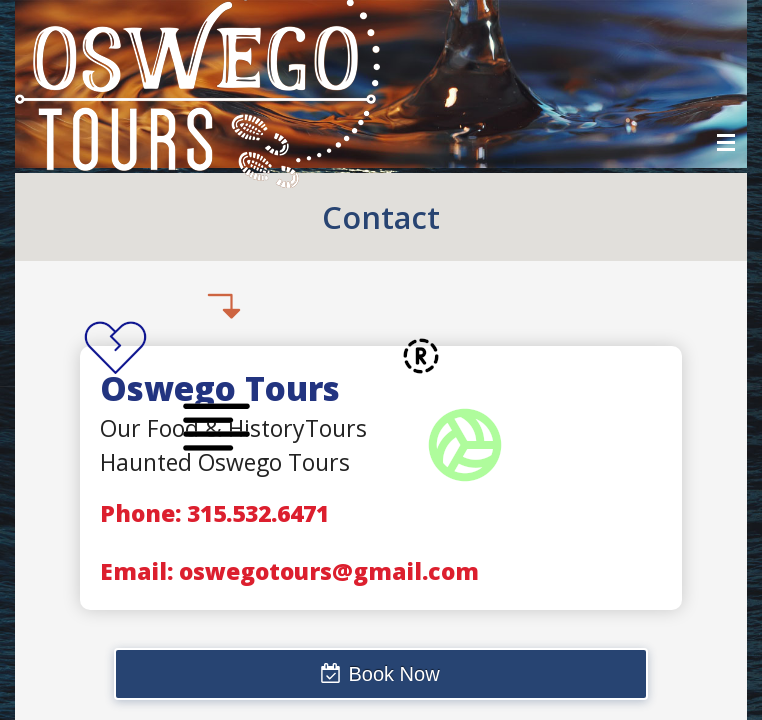 This screenshot has width=762, height=720. I want to click on access volleyball or beach sports content, so click(465, 445).